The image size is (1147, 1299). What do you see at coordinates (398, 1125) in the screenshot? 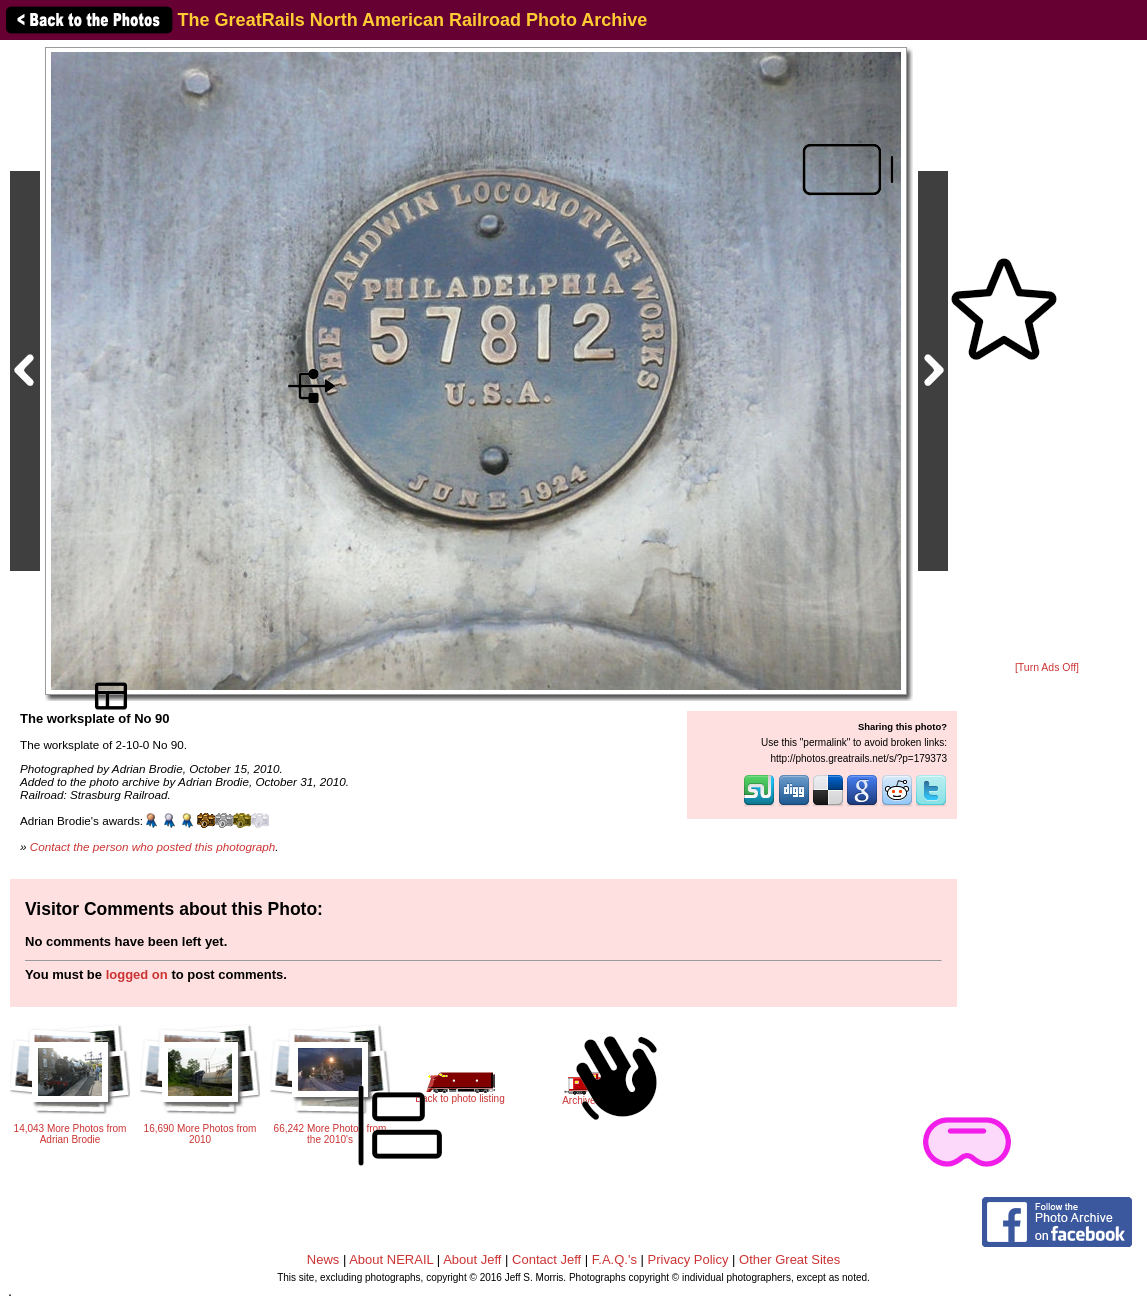
I see `align text to the left margin` at bounding box center [398, 1125].